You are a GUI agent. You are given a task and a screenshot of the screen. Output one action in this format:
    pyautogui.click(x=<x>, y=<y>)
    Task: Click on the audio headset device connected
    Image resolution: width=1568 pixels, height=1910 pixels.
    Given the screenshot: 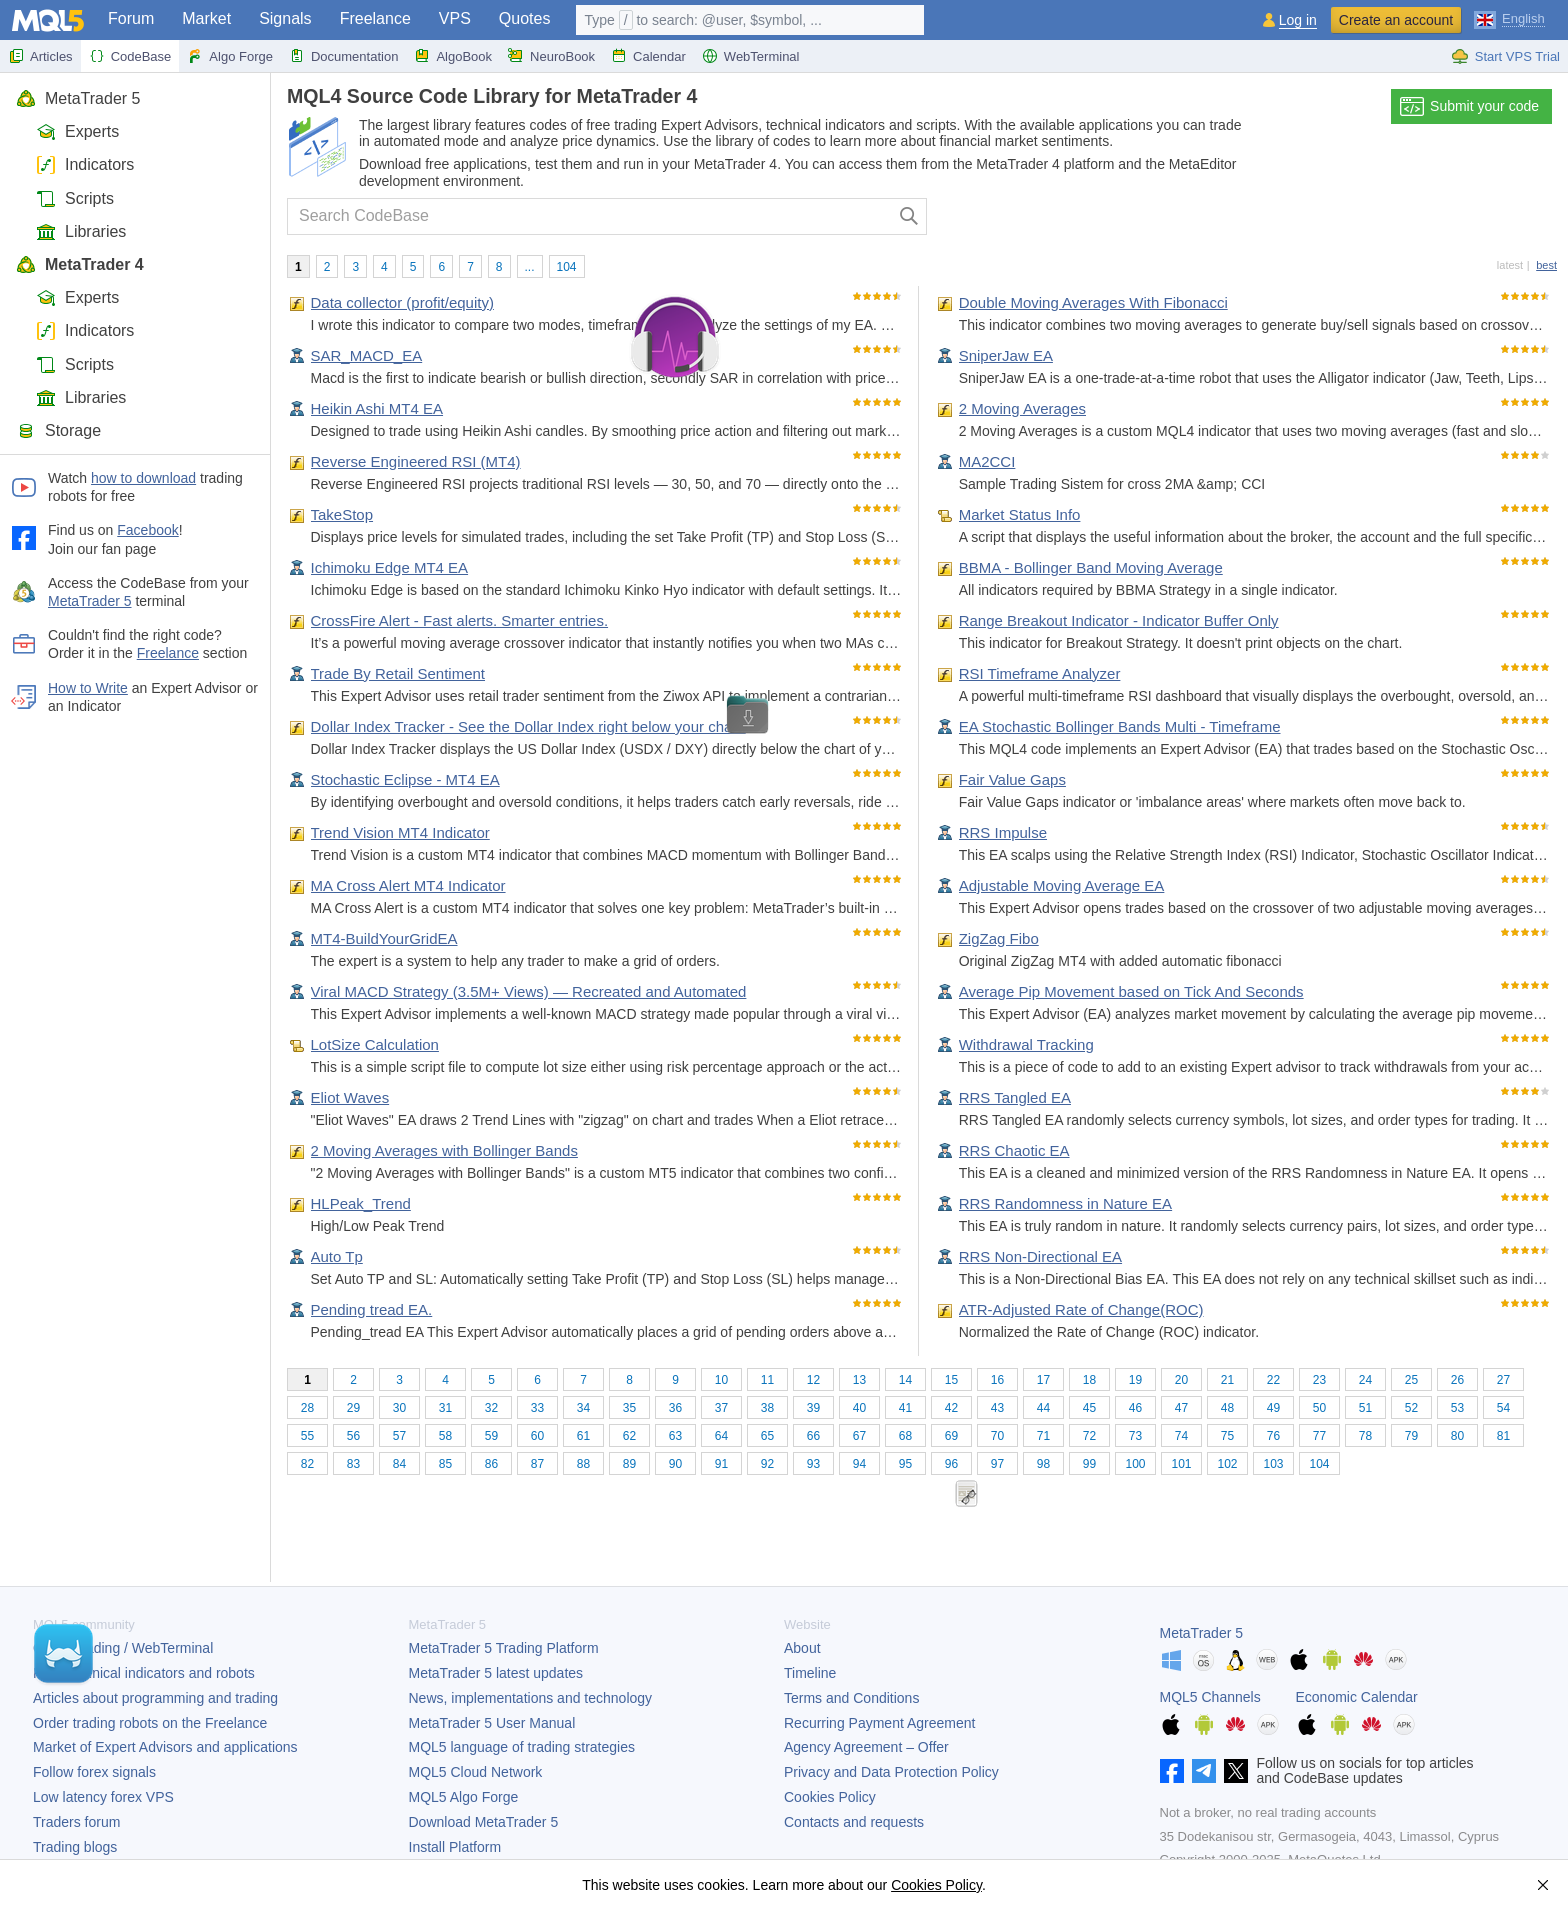 What is the action you would take?
    pyautogui.click(x=675, y=337)
    